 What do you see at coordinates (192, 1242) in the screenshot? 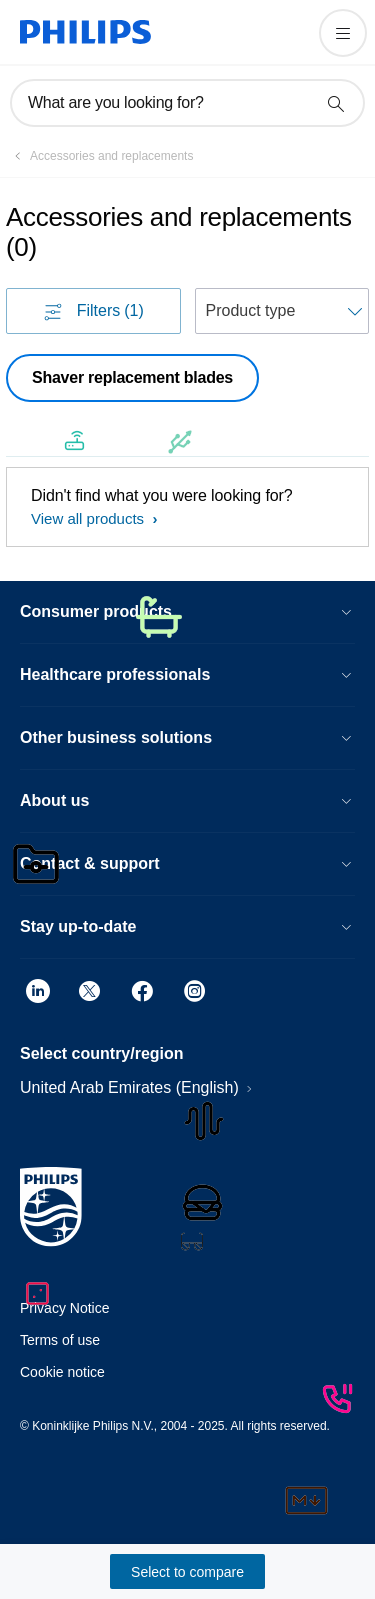
I see `toggle summer or vacation mode` at bounding box center [192, 1242].